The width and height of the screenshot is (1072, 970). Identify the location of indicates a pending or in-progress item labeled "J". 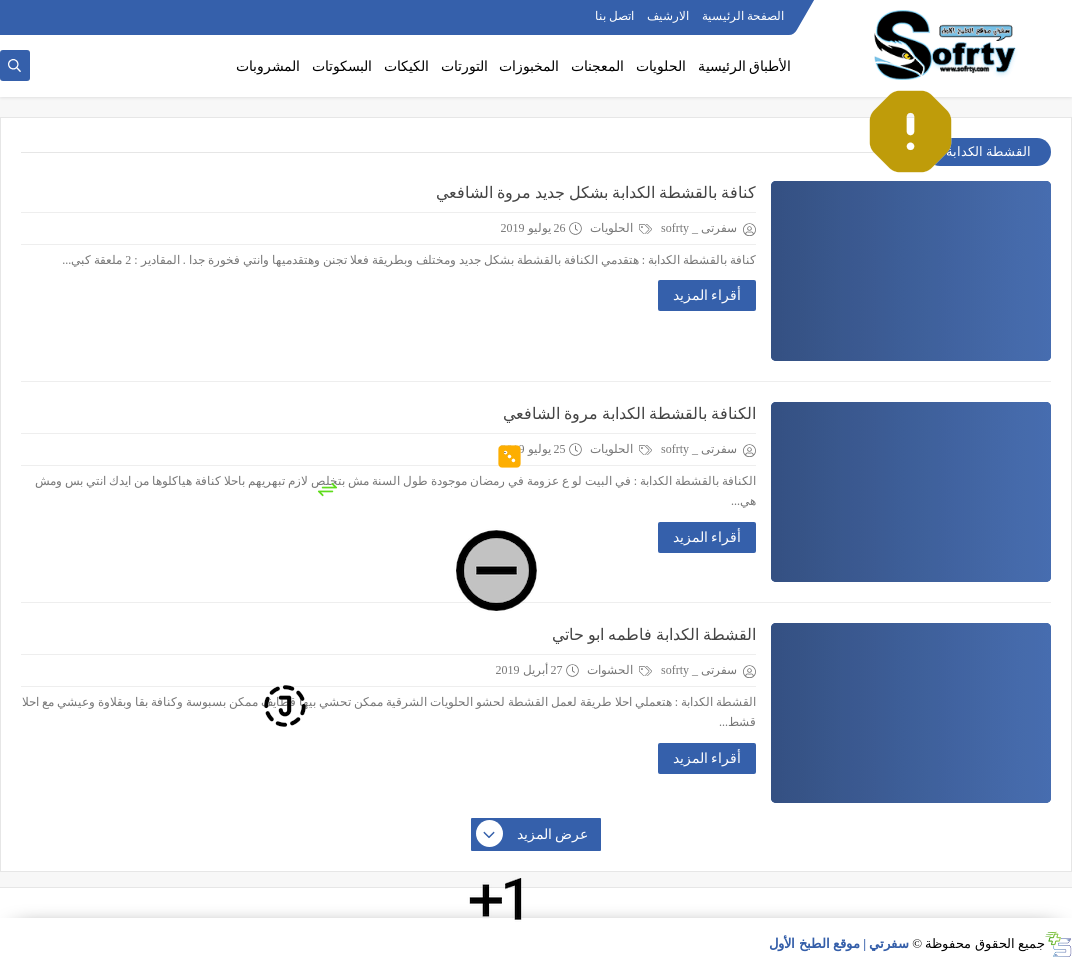
(285, 706).